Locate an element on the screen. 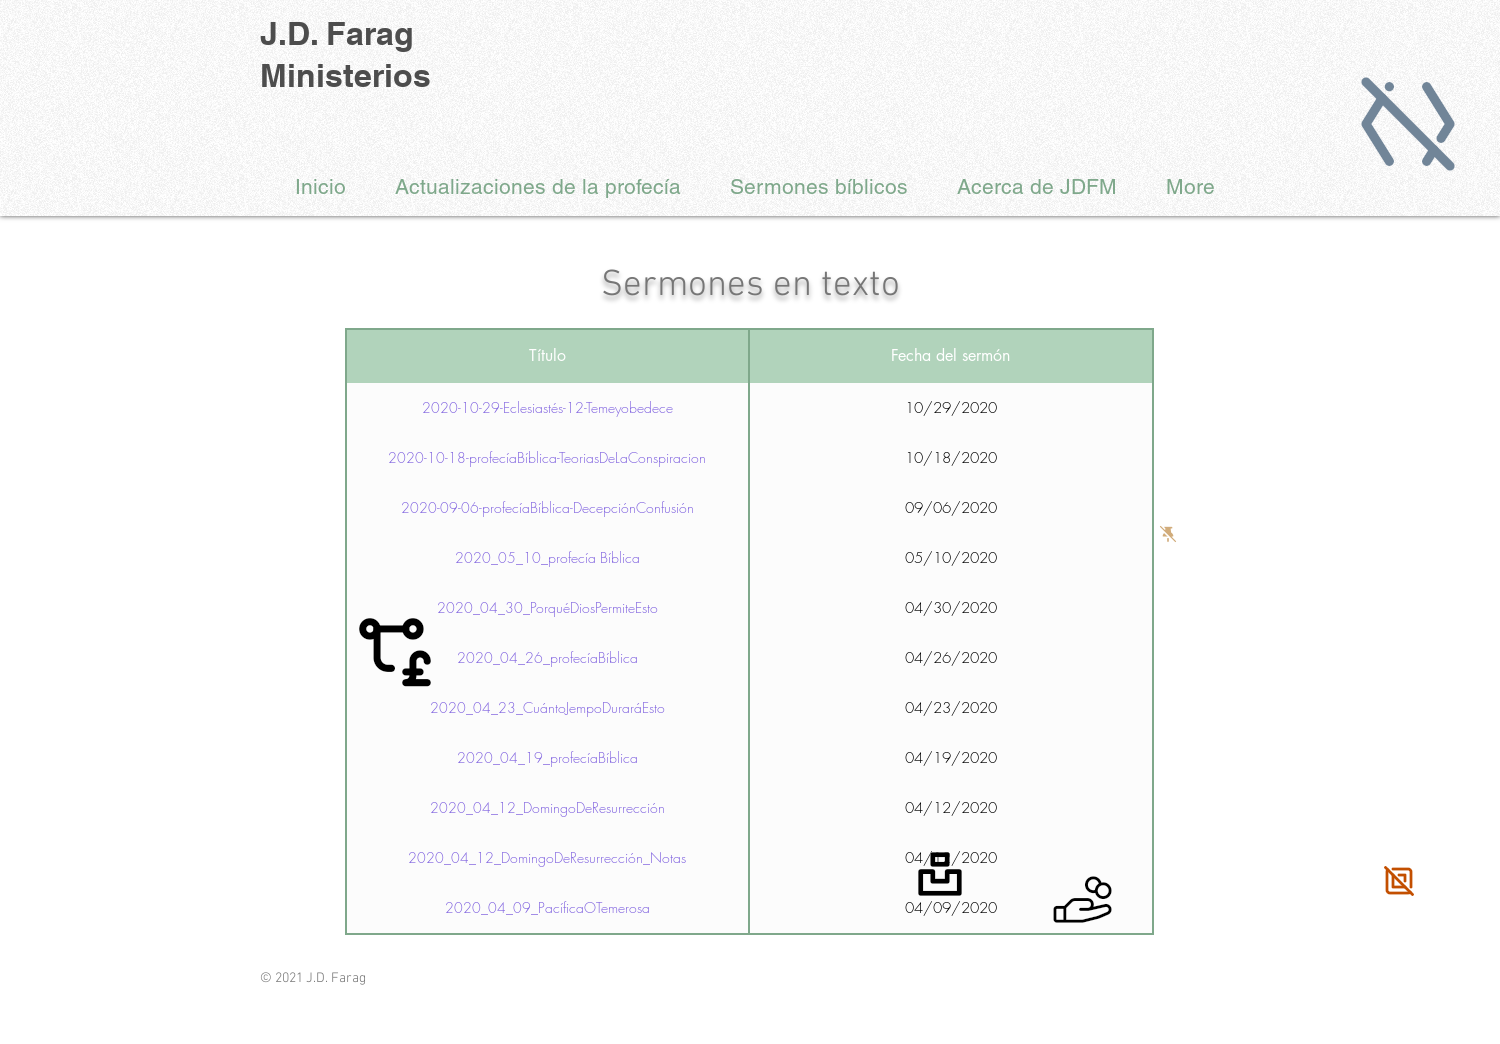 The image size is (1500, 1044). unpin this item is located at coordinates (1168, 534).